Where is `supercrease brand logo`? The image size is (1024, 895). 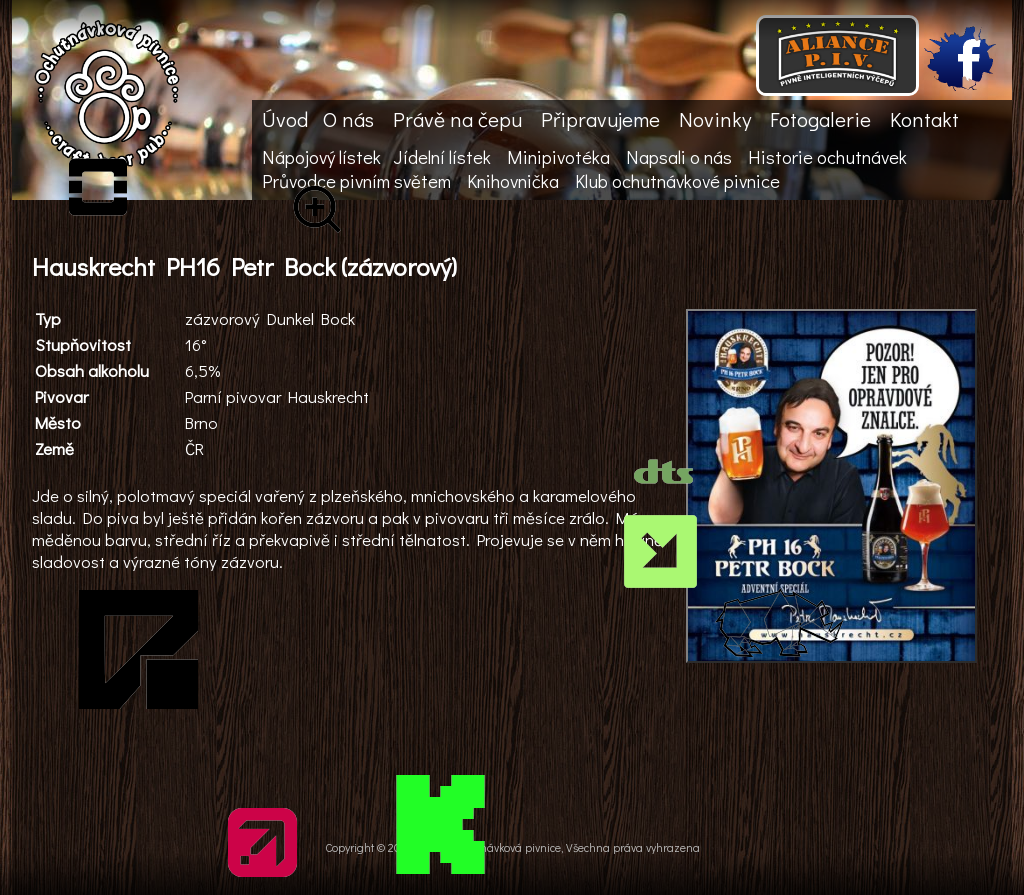 supercrease brand logo is located at coordinates (779, 622).